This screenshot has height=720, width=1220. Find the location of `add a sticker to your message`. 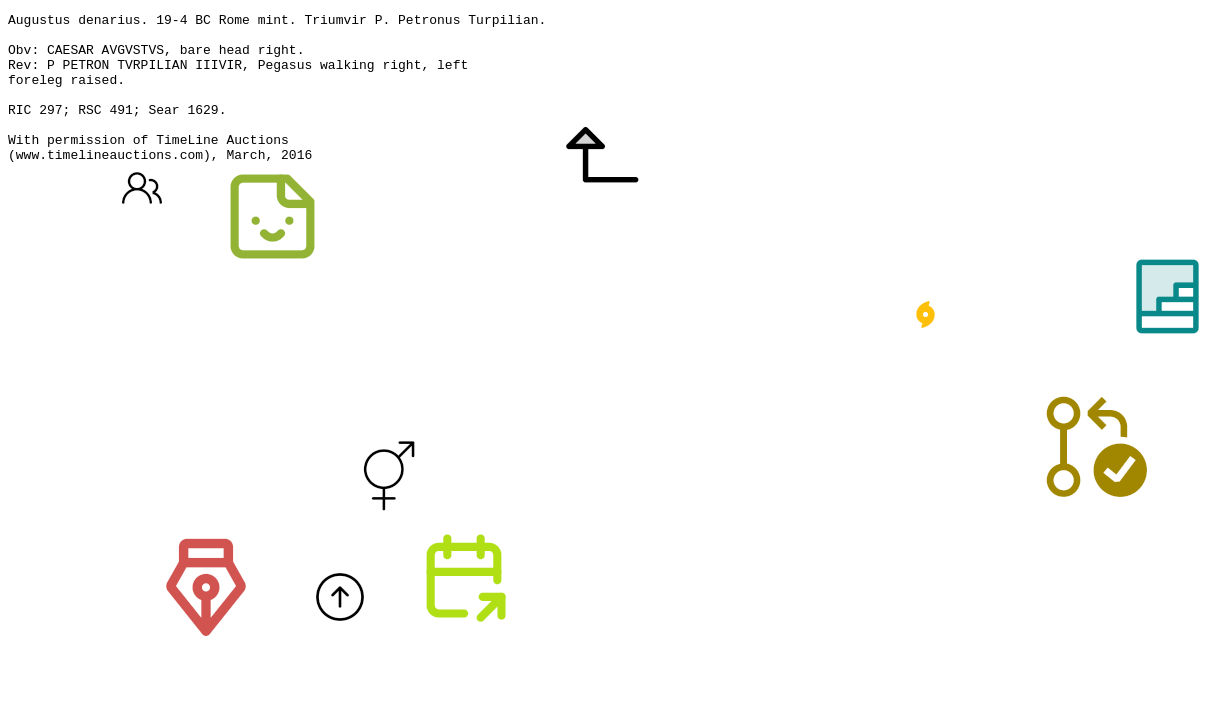

add a sticker to your message is located at coordinates (272, 216).